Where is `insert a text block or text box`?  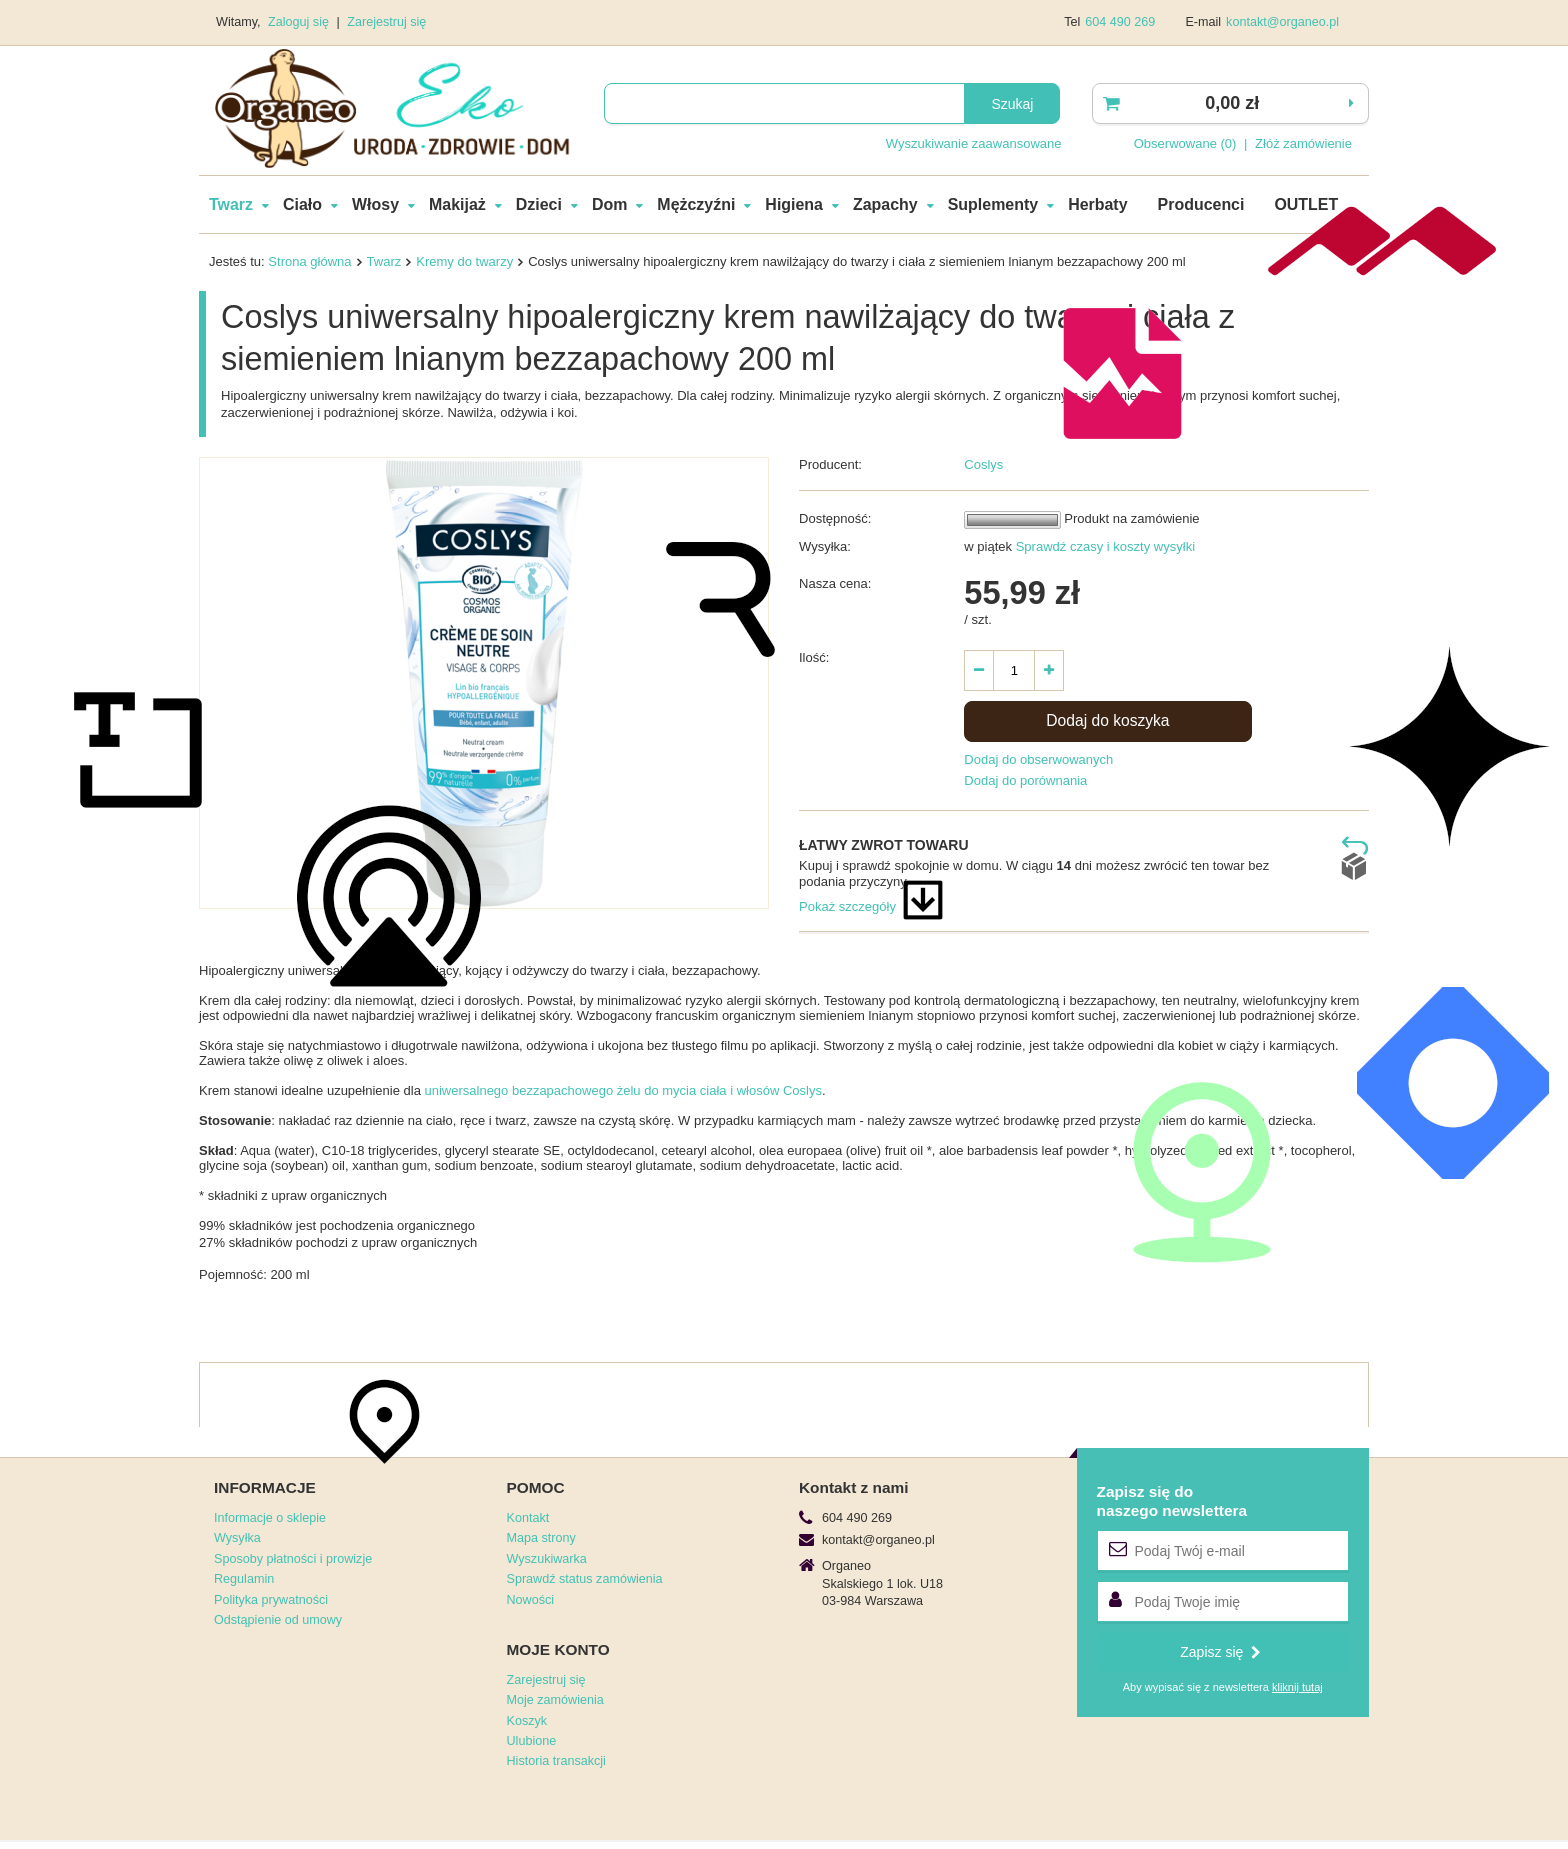 insert a text block or text box is located at coordinates (141, 753).